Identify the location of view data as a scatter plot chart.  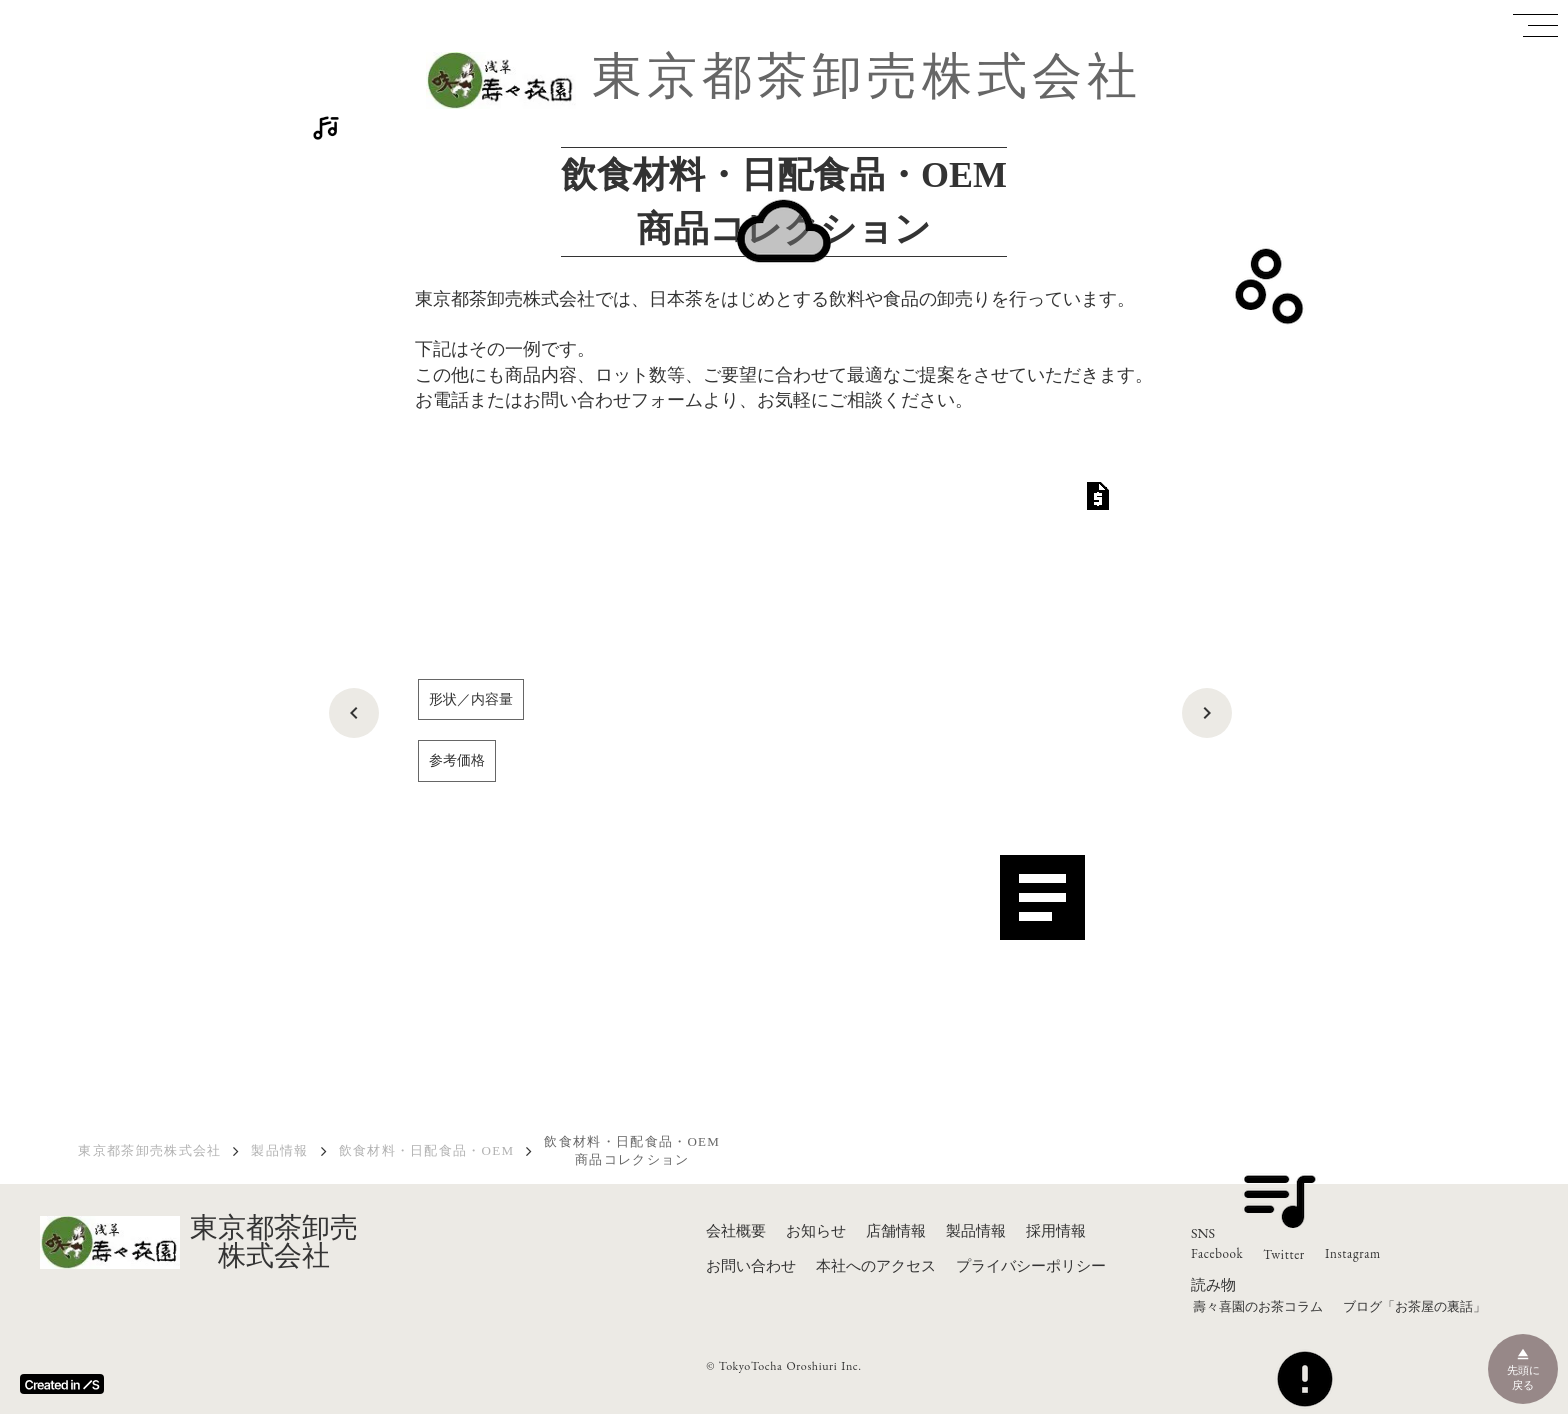
(1270, 287).